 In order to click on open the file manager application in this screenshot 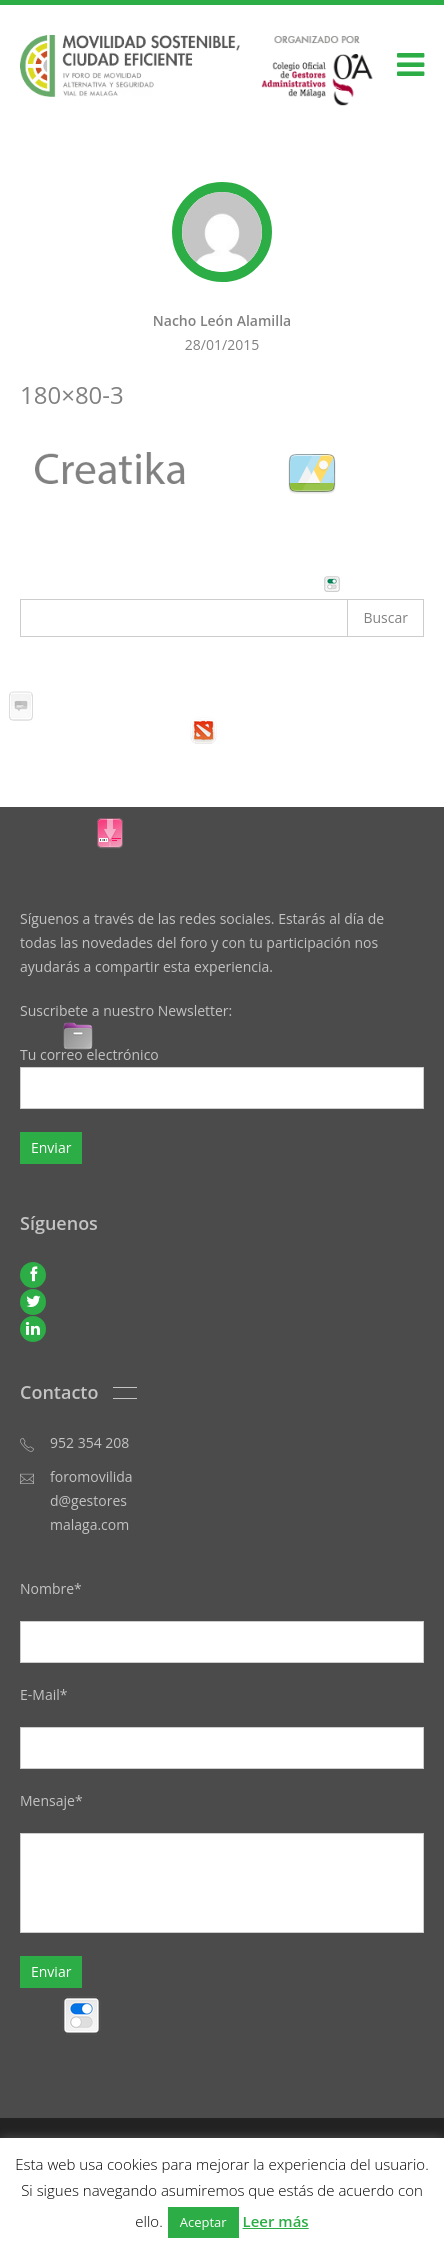, I will do `click(78, 1036)`.